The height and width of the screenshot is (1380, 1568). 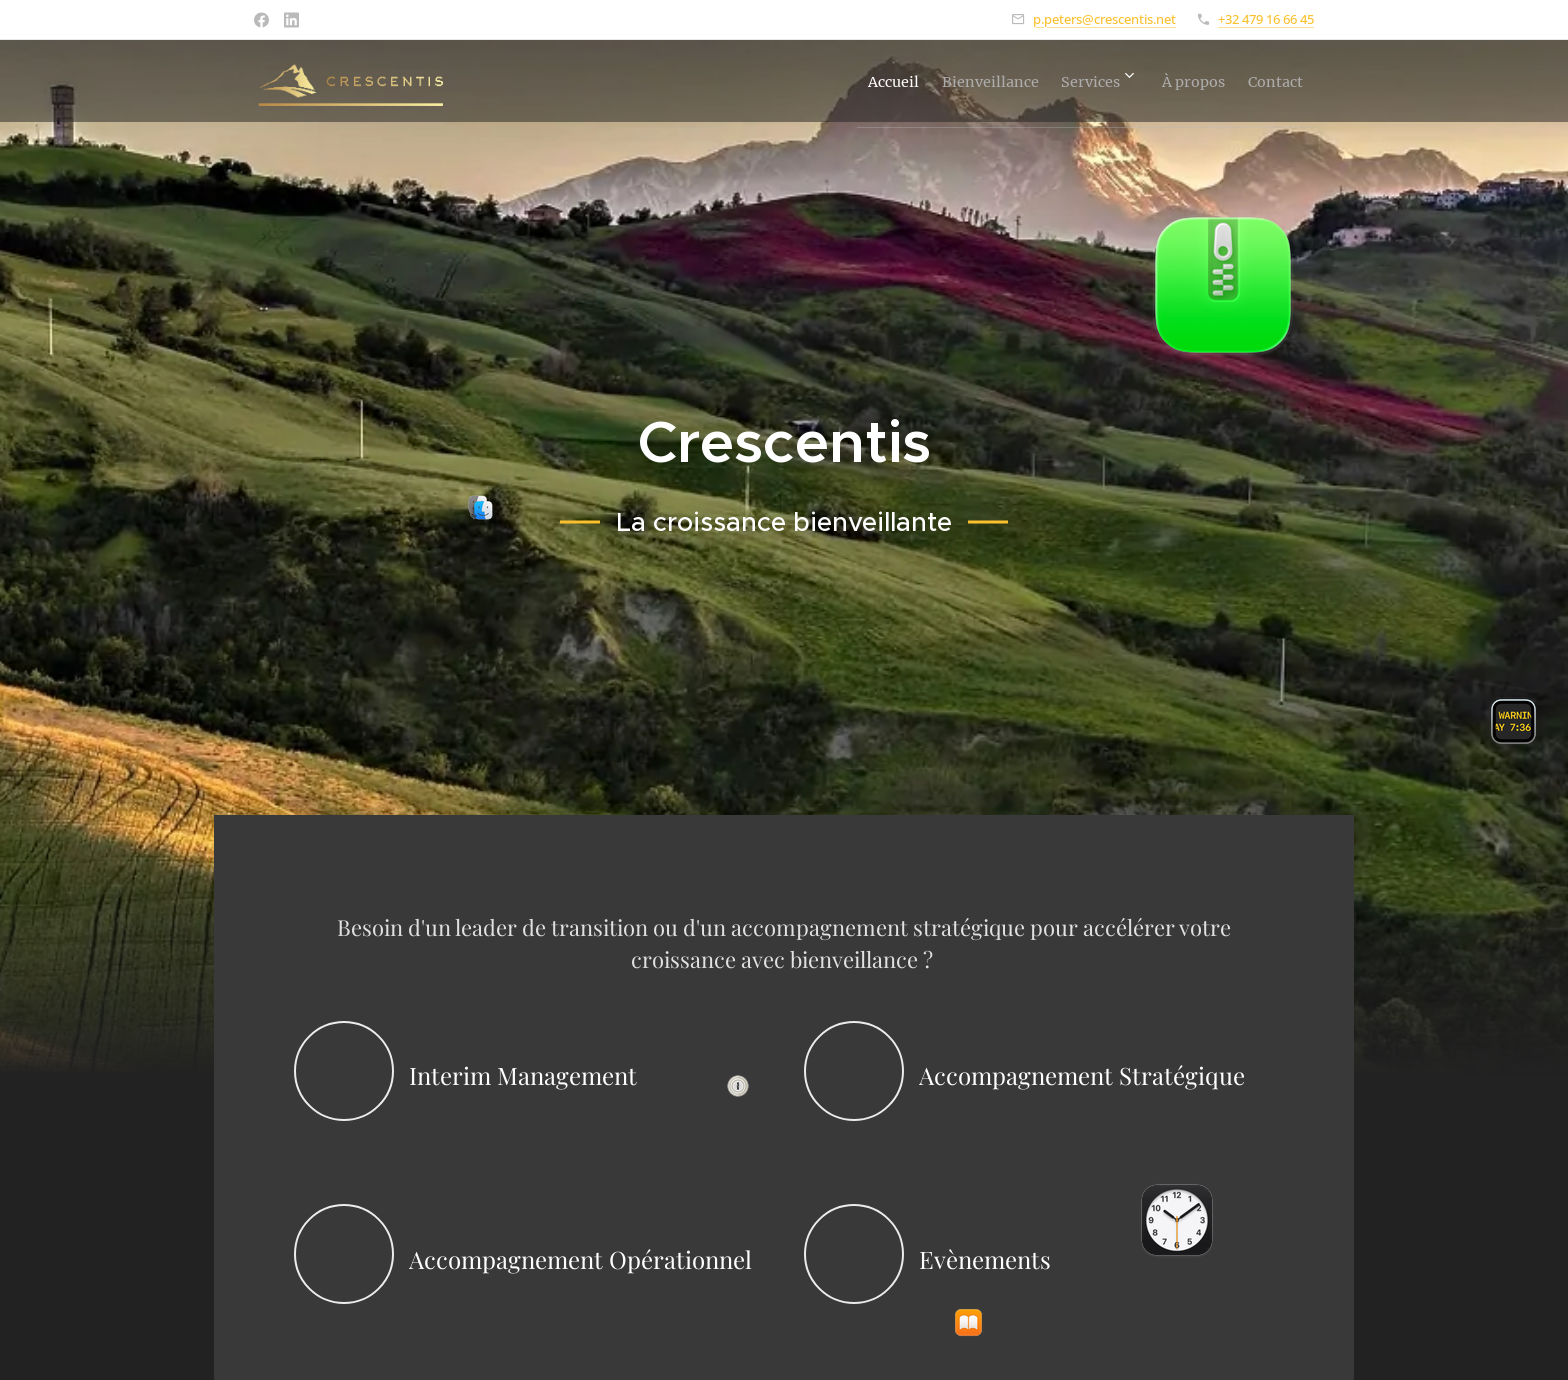 I want to click on open Apple Books app, so click(x=968, y=1322).